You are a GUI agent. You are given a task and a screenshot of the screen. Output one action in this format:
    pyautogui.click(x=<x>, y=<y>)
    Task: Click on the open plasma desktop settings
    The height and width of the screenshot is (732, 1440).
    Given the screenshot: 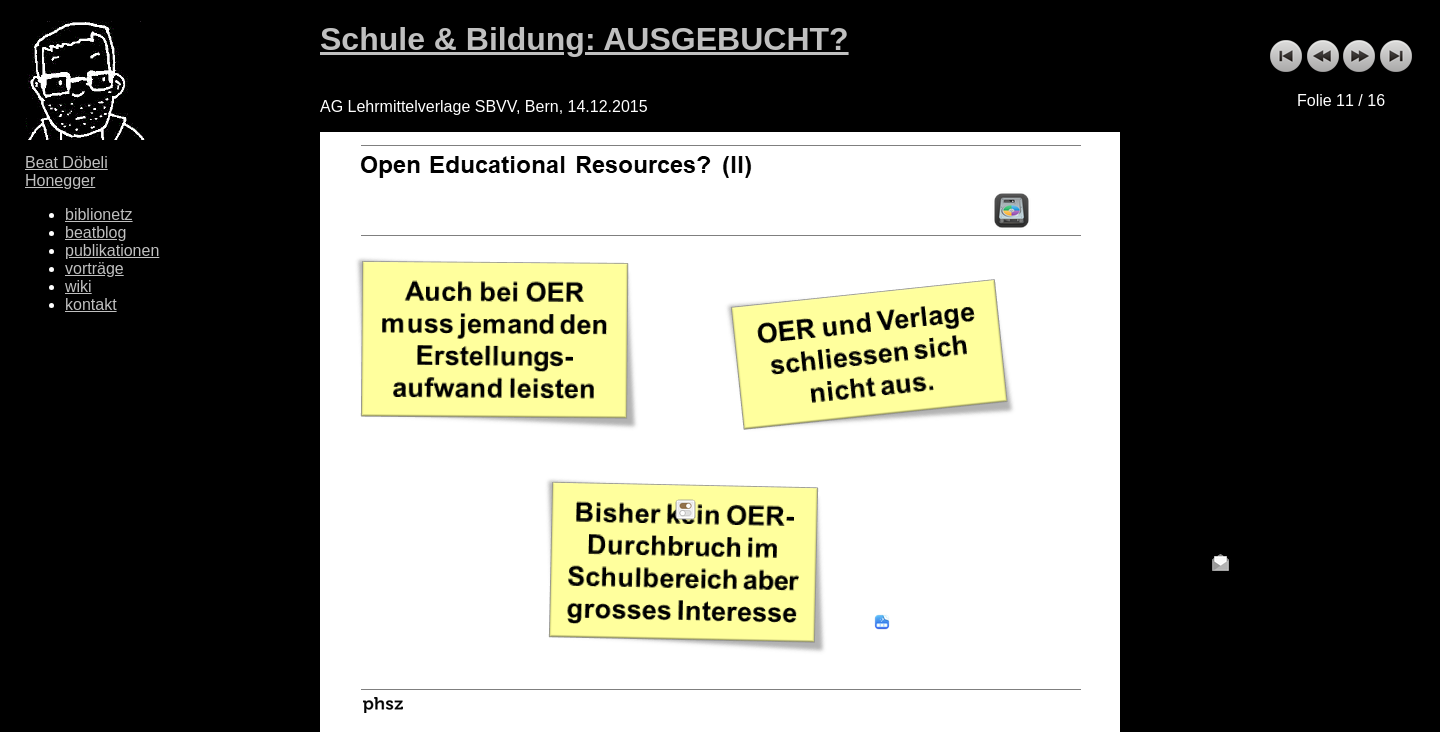 What is the action you would take?
    pyautogui.click(x=882, y=622)
    